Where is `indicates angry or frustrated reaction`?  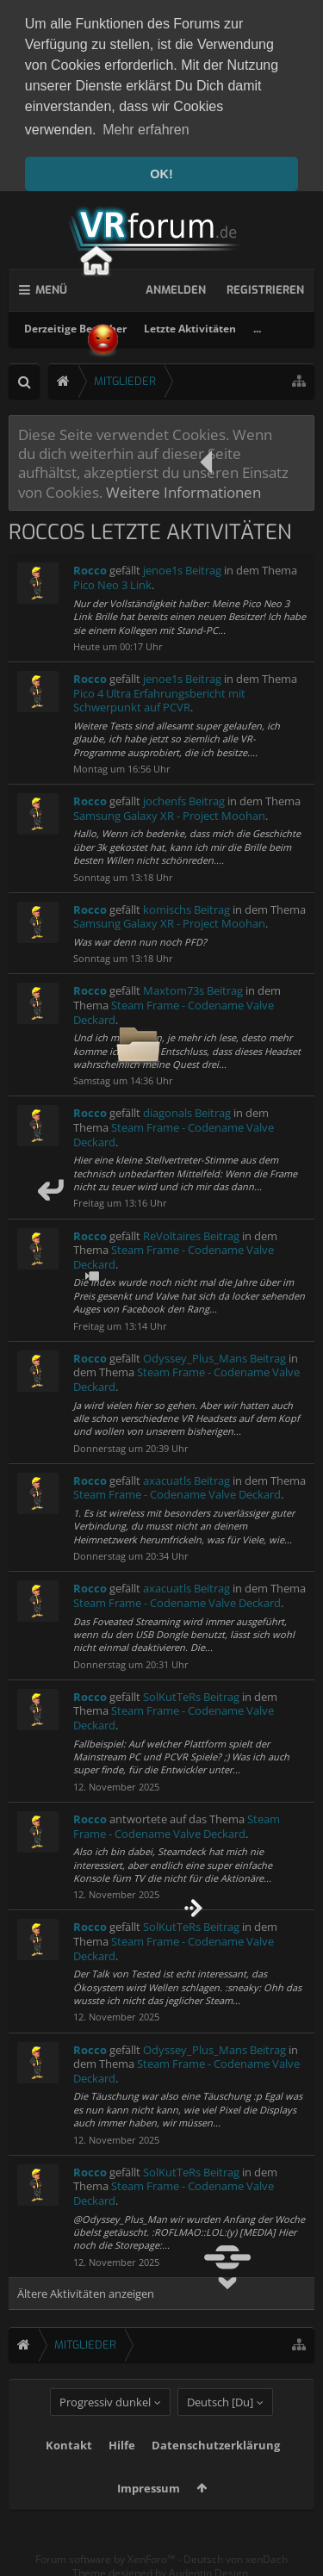
indicates angry or frustrated reaction is located at coordinates (102, 340).